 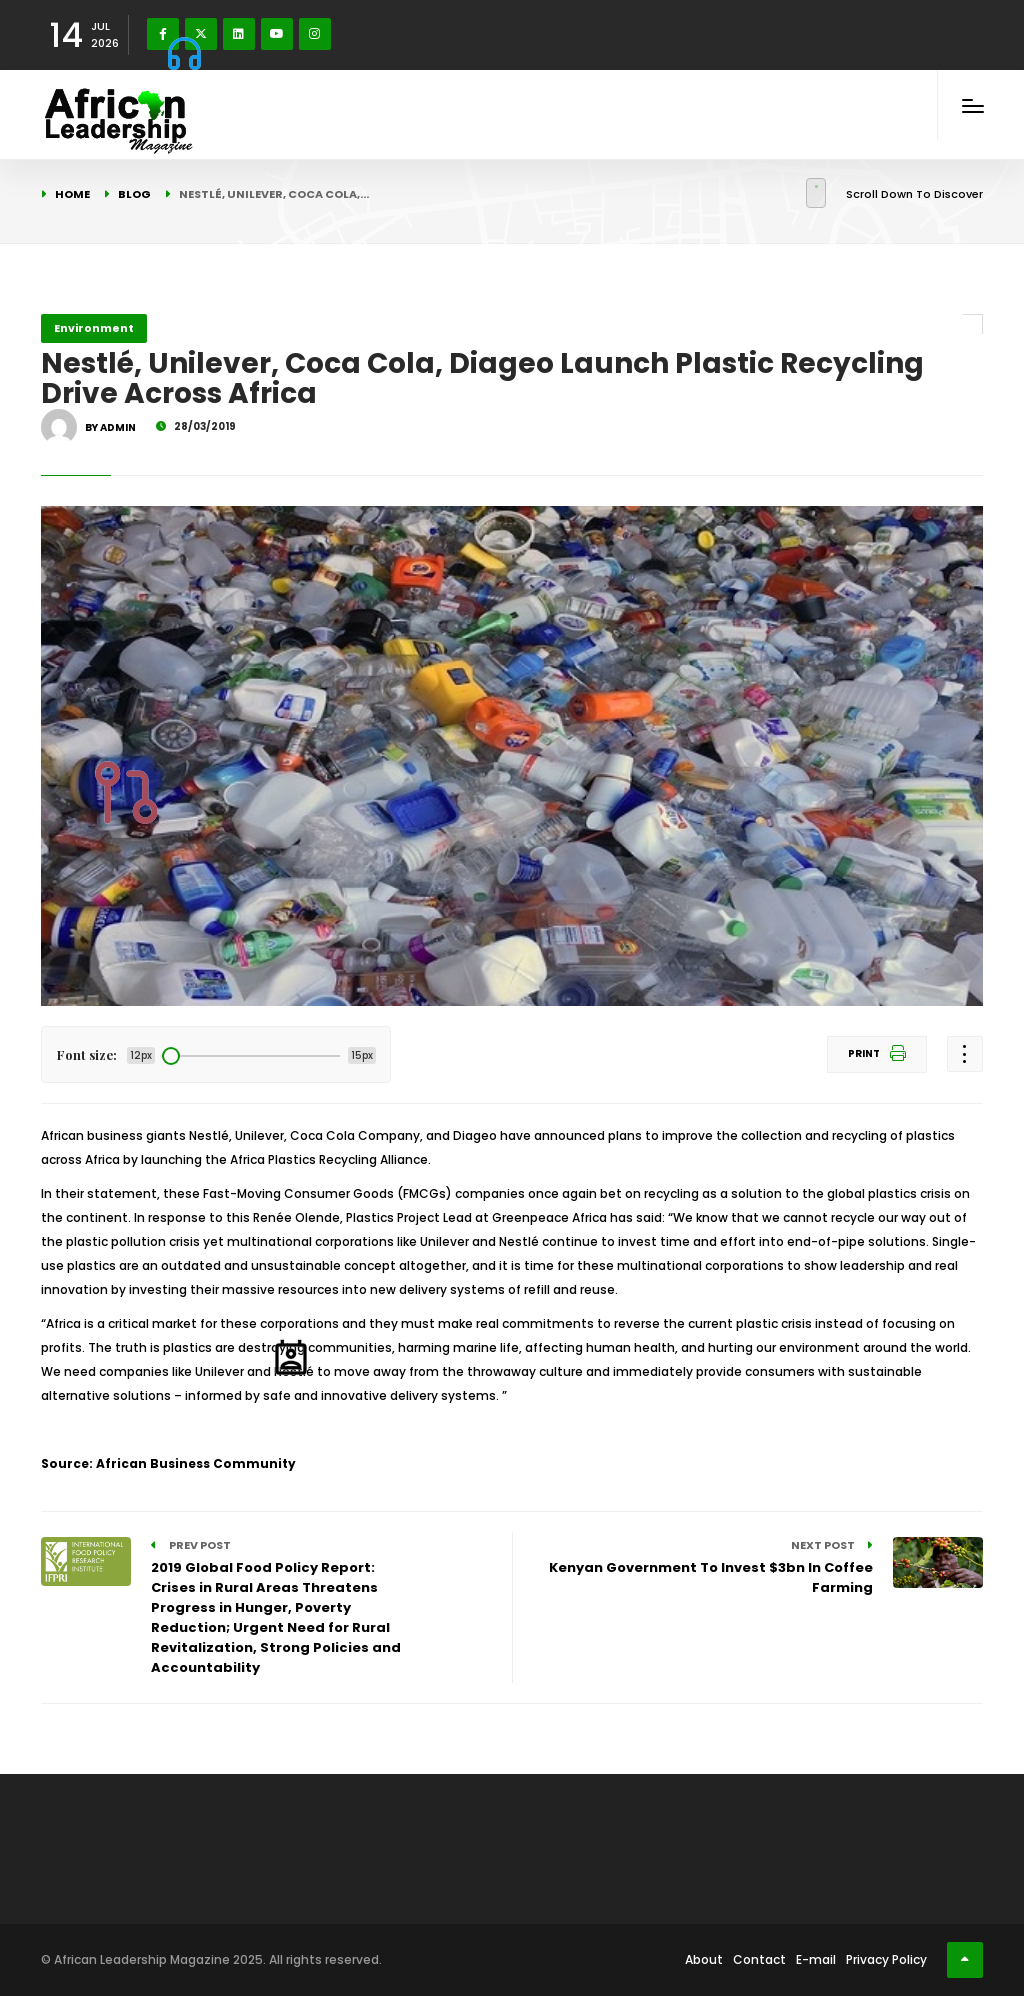 I want to click on access audio or music player, so click(x=184, y=53).